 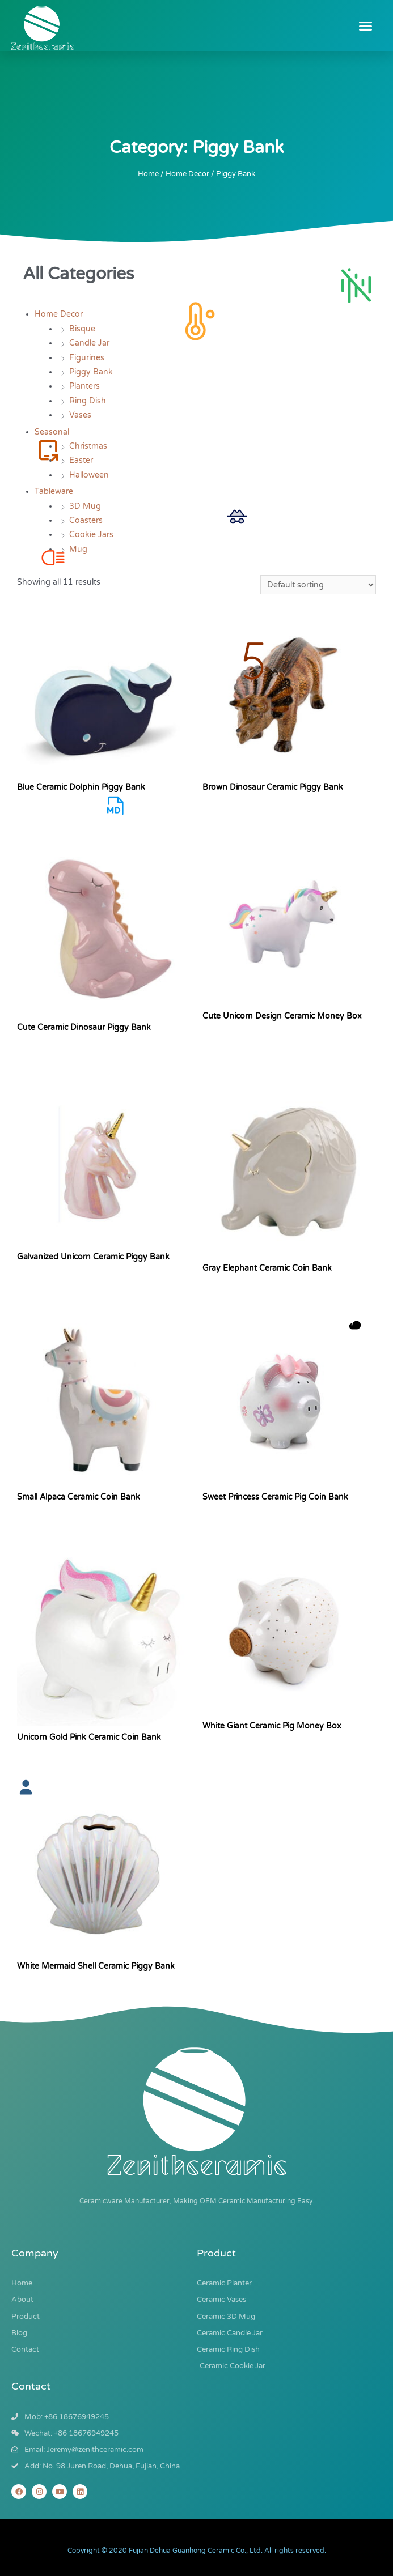 What do you see at coordinates (197, 321) in the screenshot?
I see `view current temperature reading` at bounding box center [197, 321].